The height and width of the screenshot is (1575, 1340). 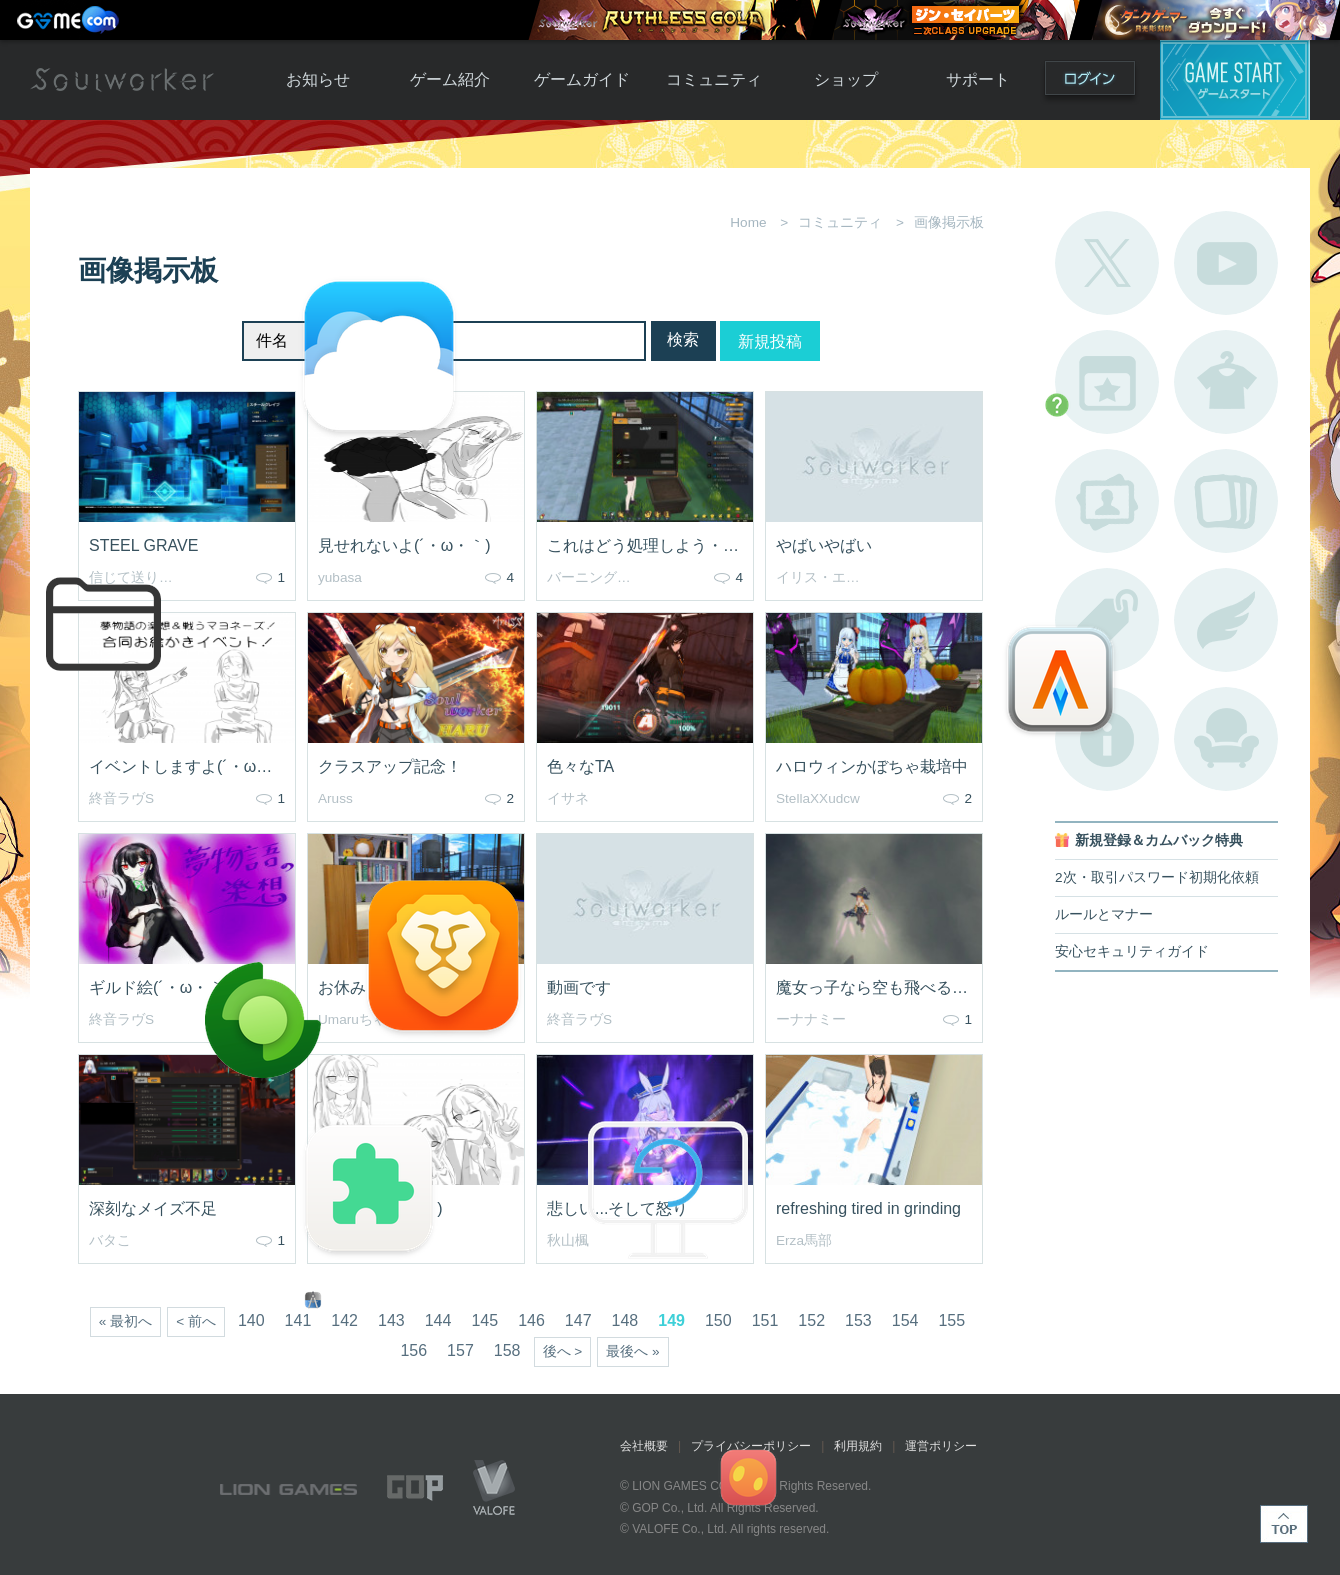 I want to click on open alacritty terminal emulator, so click(x=1060, y=679).